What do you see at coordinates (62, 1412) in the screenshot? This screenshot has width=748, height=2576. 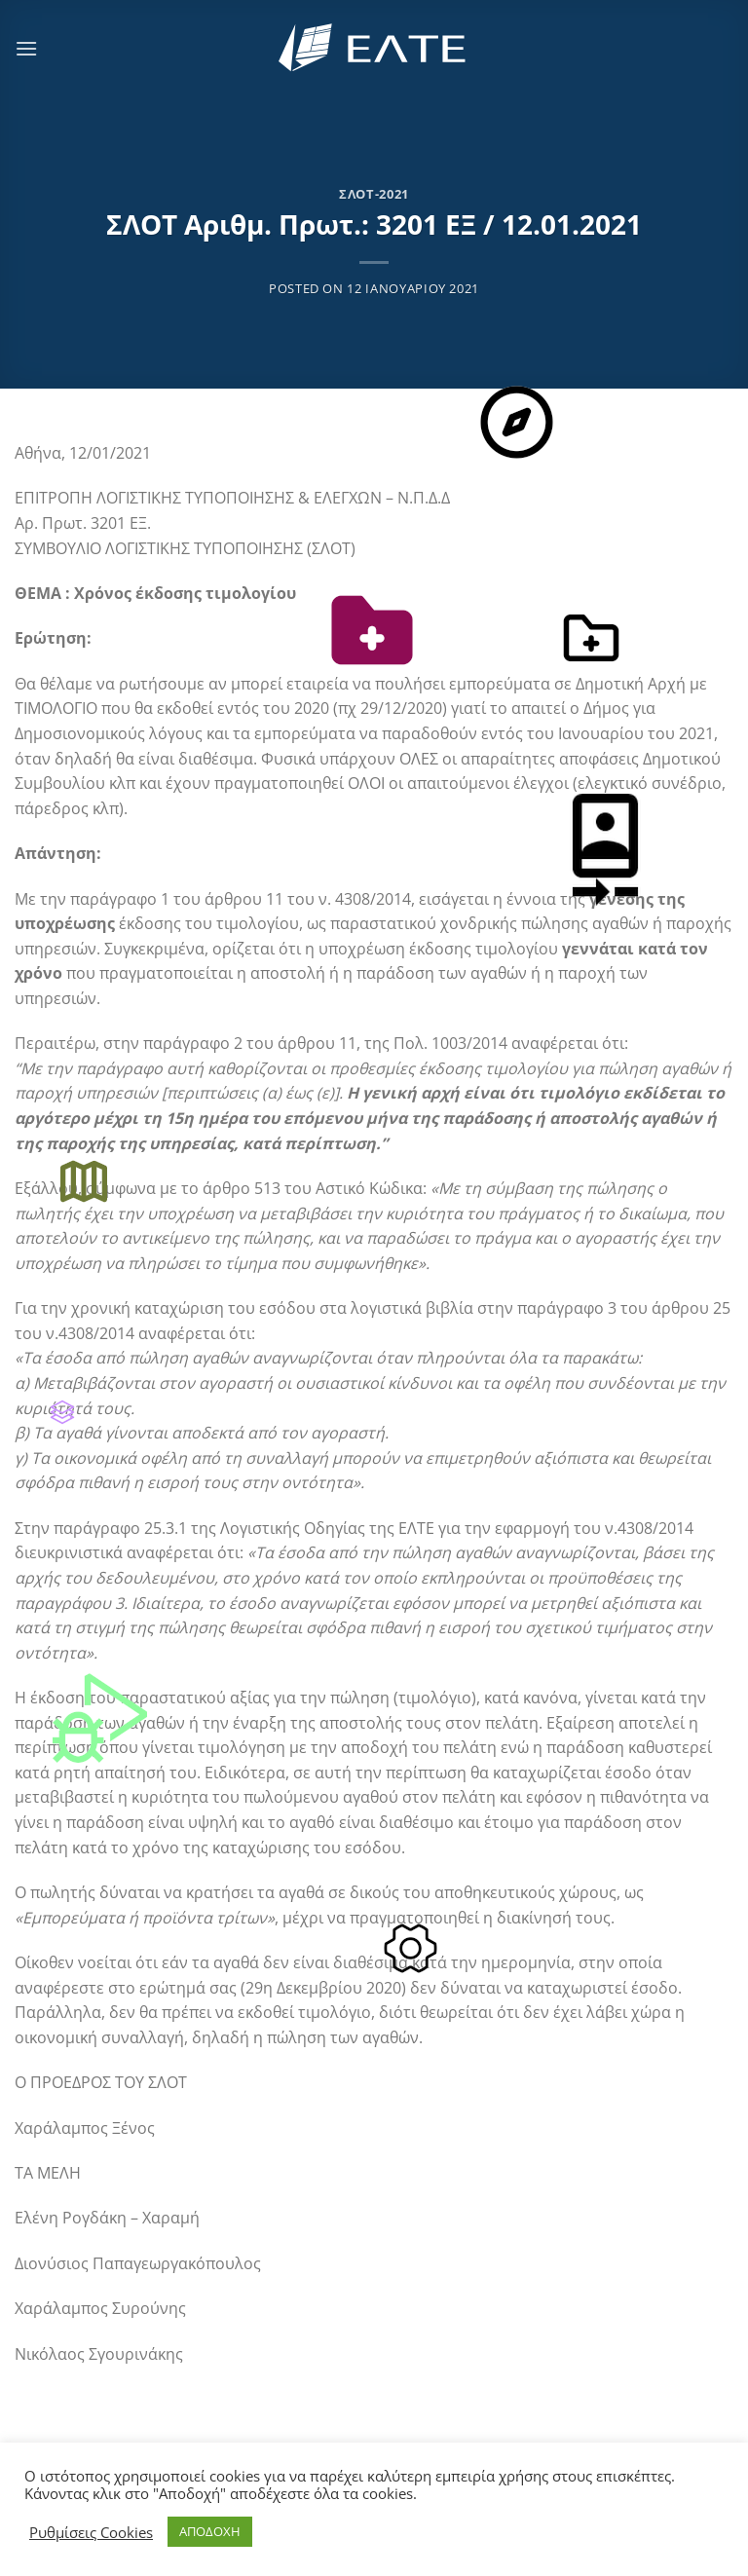 I see `view layers or stacked content` at bounding box center [62, 1412].